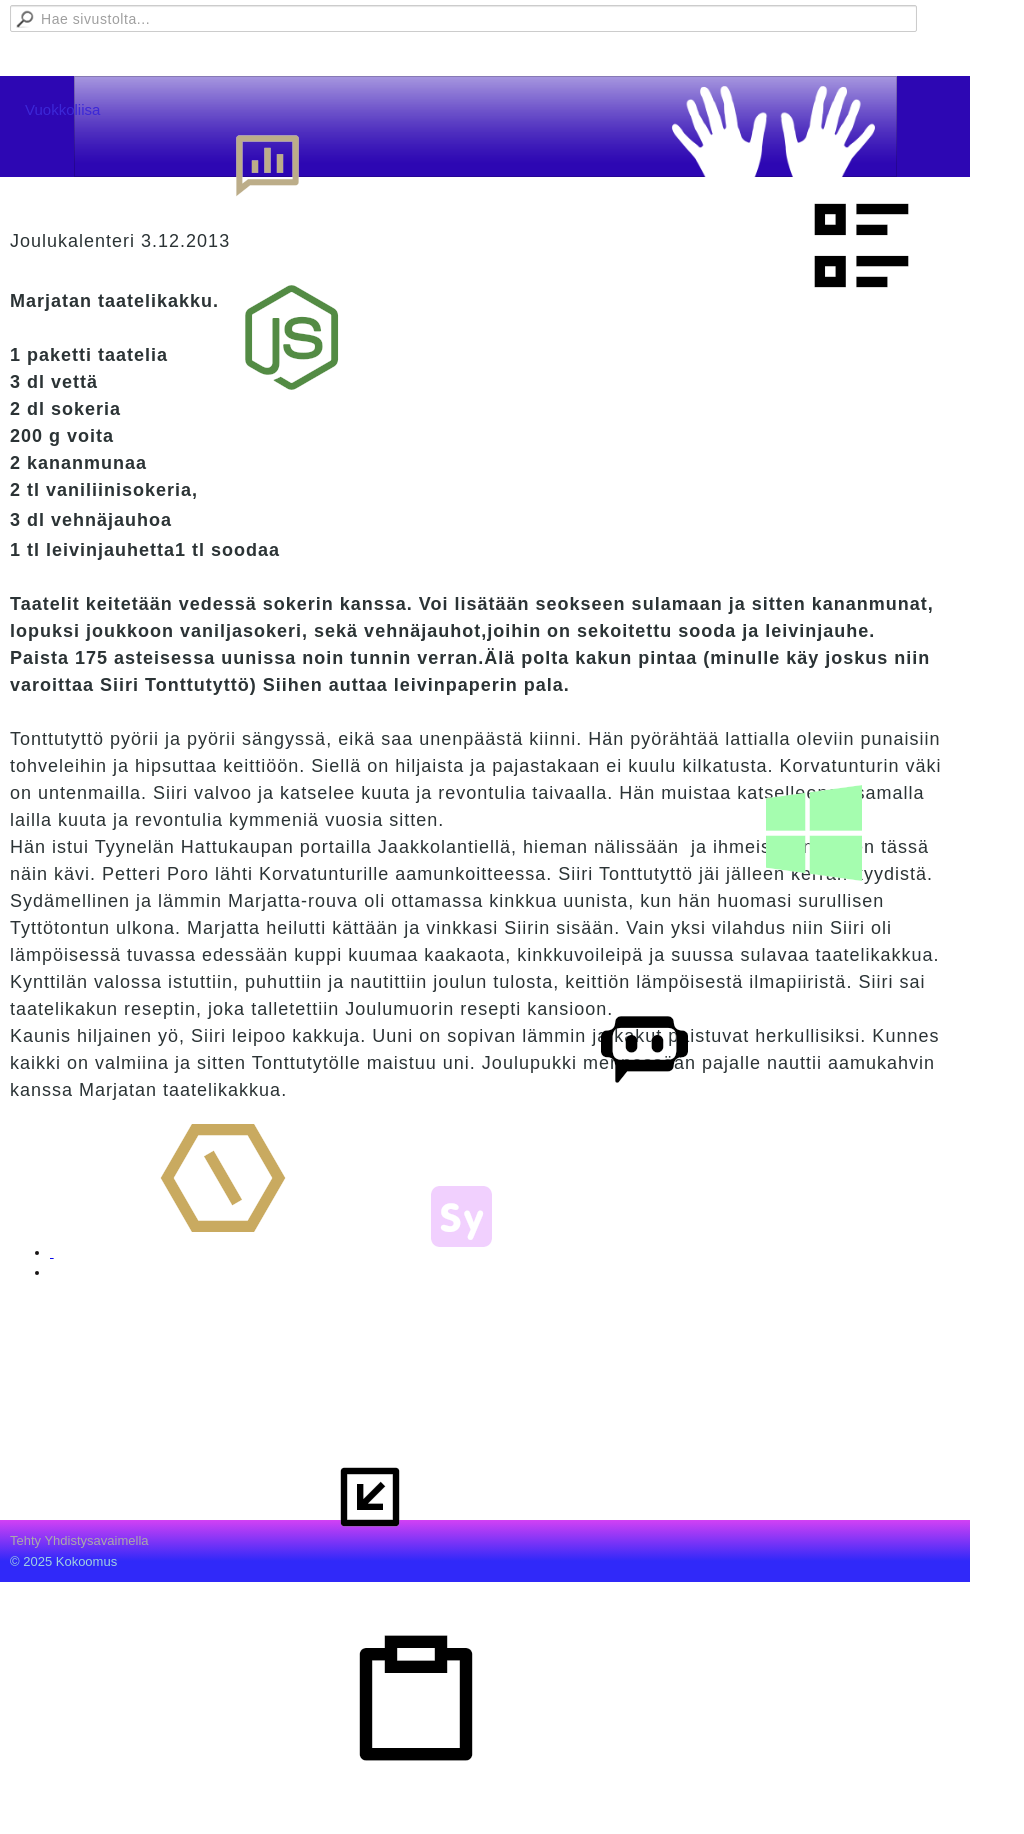  I want to click on open symbolab math solver app, so click(461, 1216).